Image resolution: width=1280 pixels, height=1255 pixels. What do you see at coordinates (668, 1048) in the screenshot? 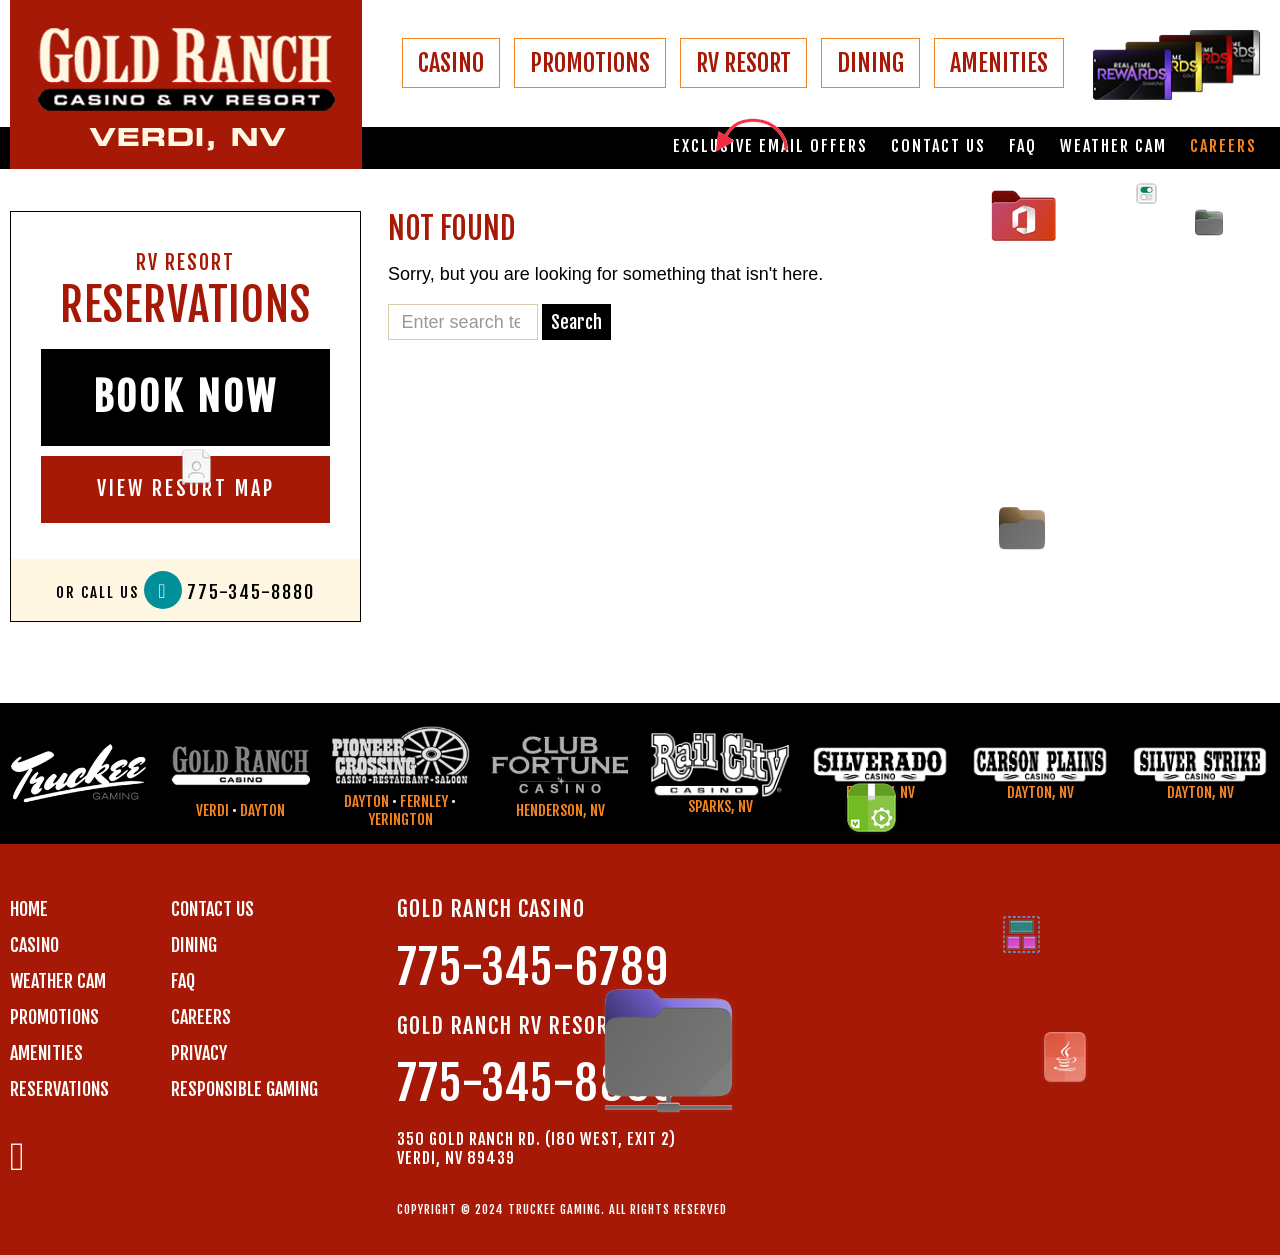
I see `access a remote or network folder` at bounding box center [668, 1048].